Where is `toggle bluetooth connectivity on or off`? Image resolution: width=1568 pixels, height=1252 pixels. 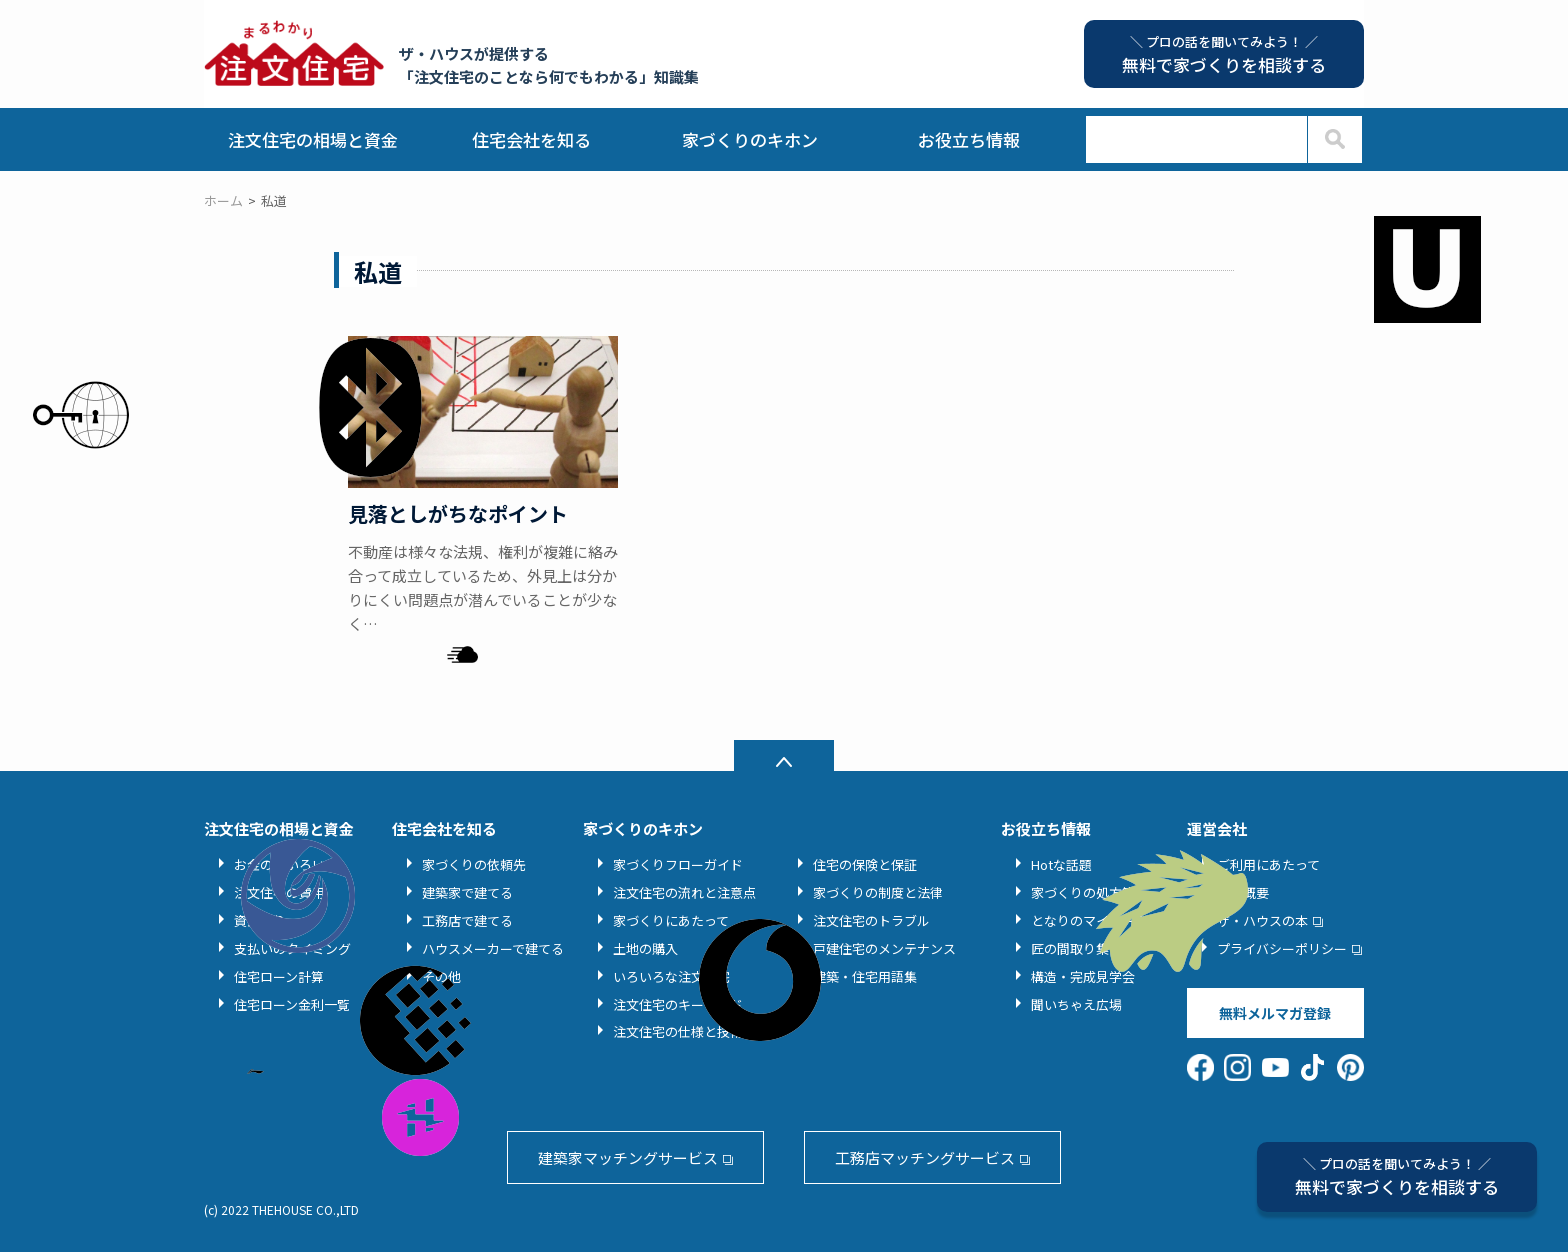 toggle bluetooth connectivity on or off is located at coordinates (370, 407).